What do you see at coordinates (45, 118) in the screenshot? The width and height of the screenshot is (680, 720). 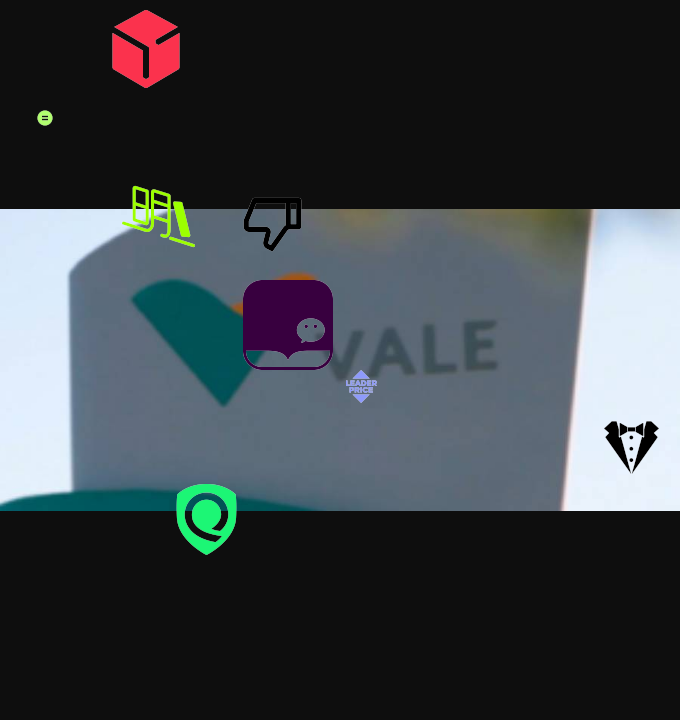 I see `creative commons no derivatives license indicator` at bounding box center [45, 118].